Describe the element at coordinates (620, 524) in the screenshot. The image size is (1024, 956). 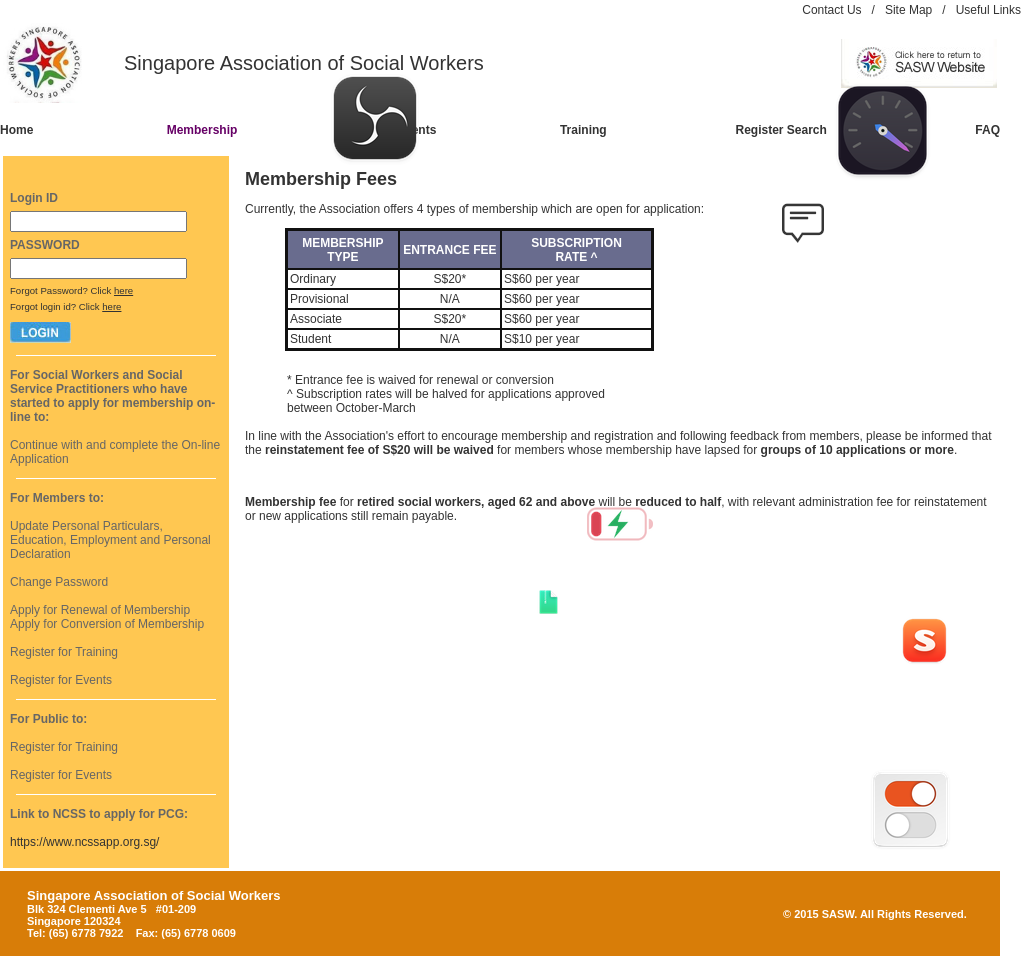
I see `indicates battery is critically low but currently charging` at that location.